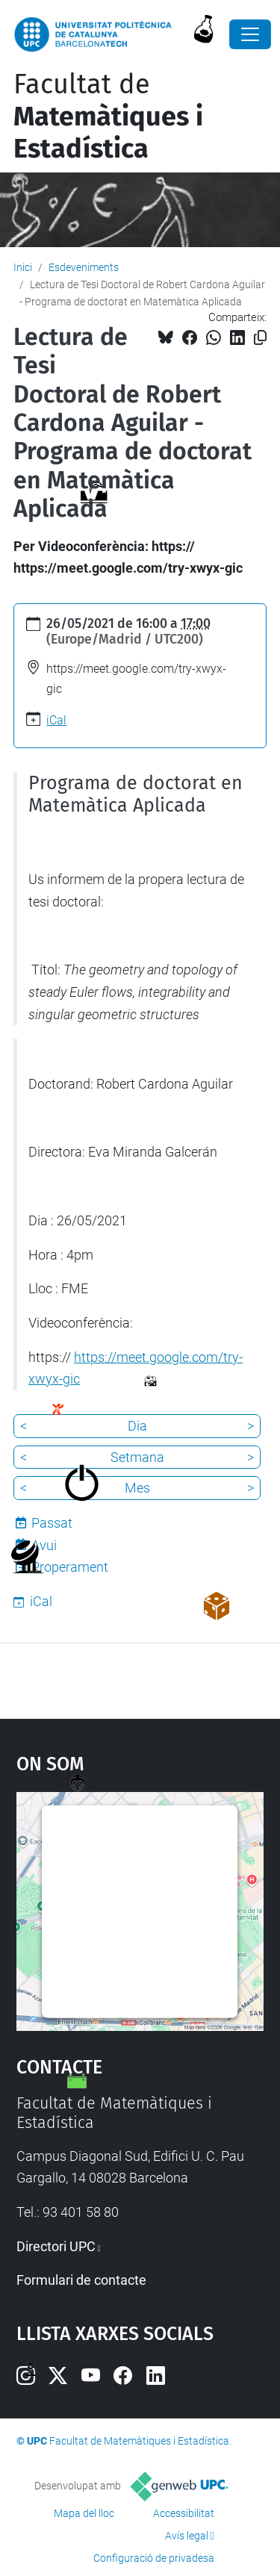 The image size is (280, 2576). What do you see at coordinates (81, 1482) in the screenshot?
I see `turn device on or off` at bounding box center [81, 1482].